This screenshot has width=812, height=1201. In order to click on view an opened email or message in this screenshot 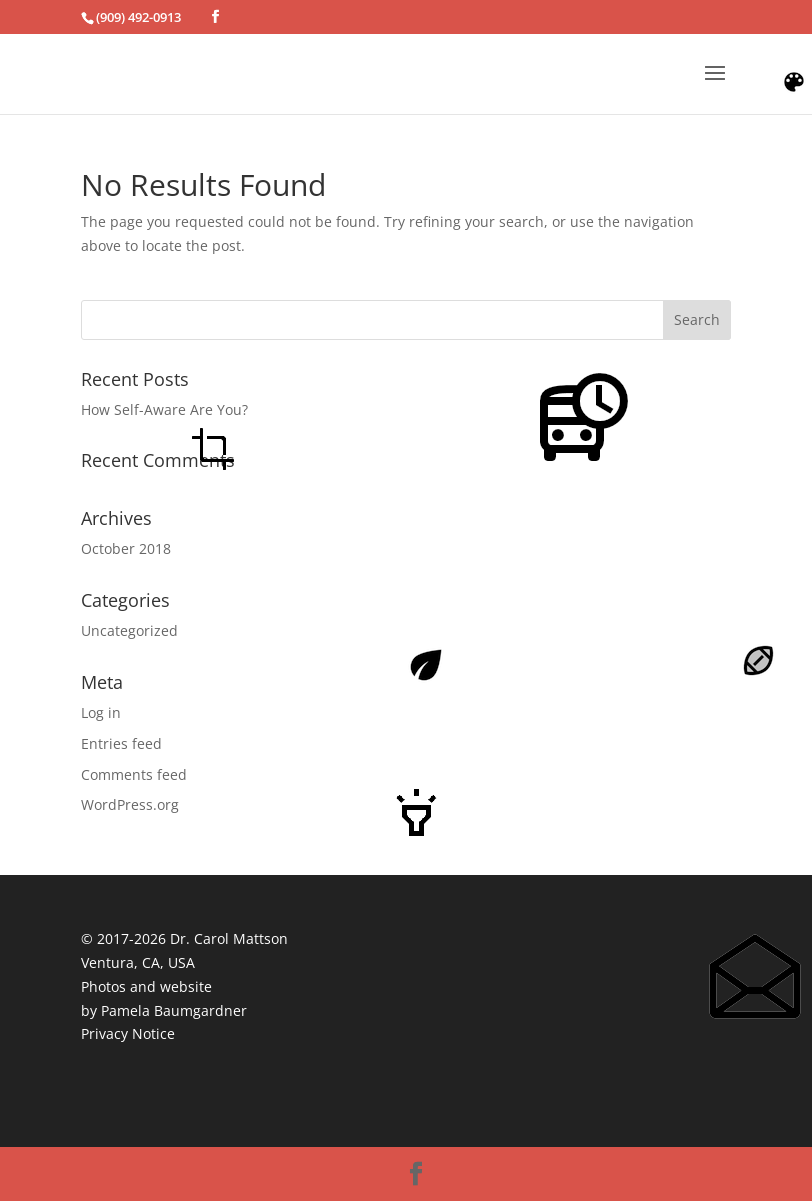, I will do `click(755, 980)`.